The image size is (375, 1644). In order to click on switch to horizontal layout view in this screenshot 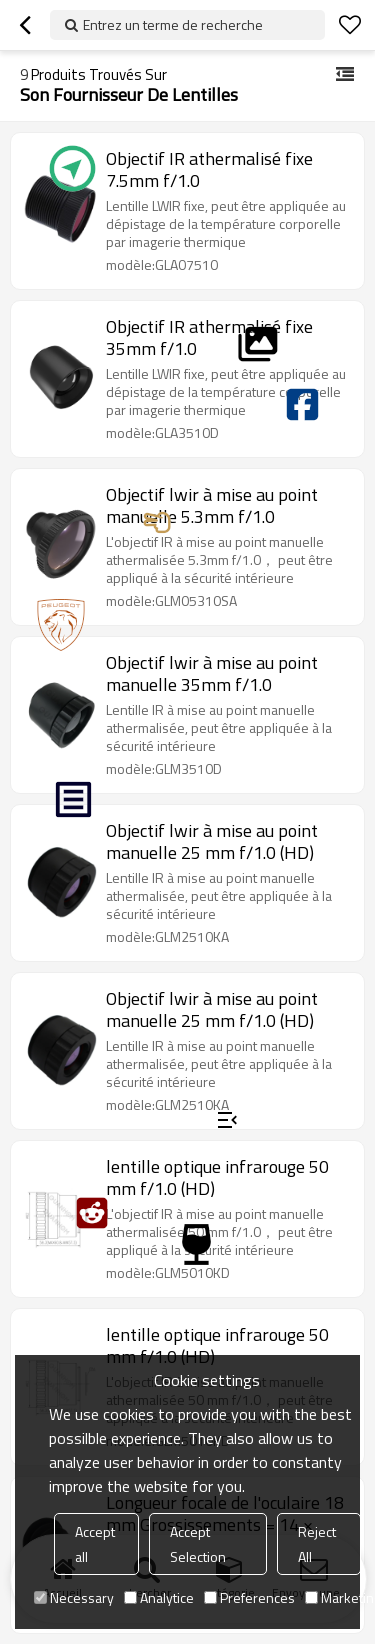, I will do `click(73, 799)`.